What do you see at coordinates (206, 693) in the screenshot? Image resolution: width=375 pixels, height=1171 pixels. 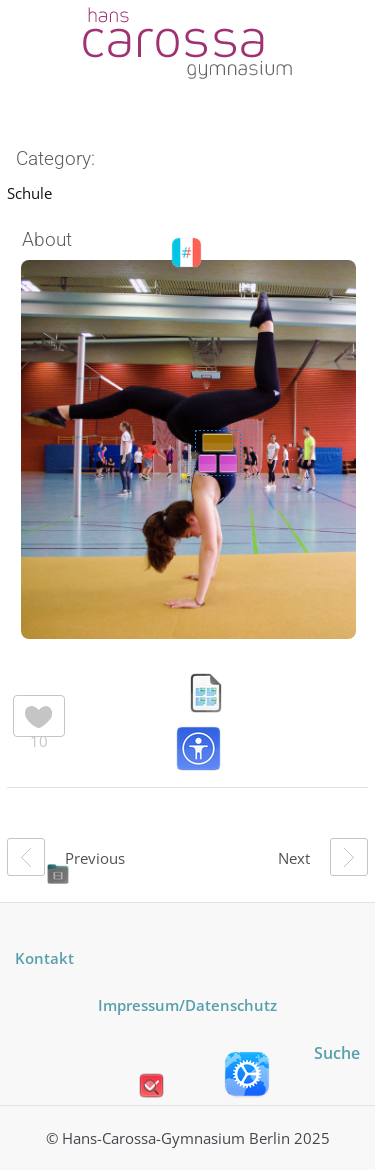 I see `open an opendocument master document file` at bounding box center [206, 693].